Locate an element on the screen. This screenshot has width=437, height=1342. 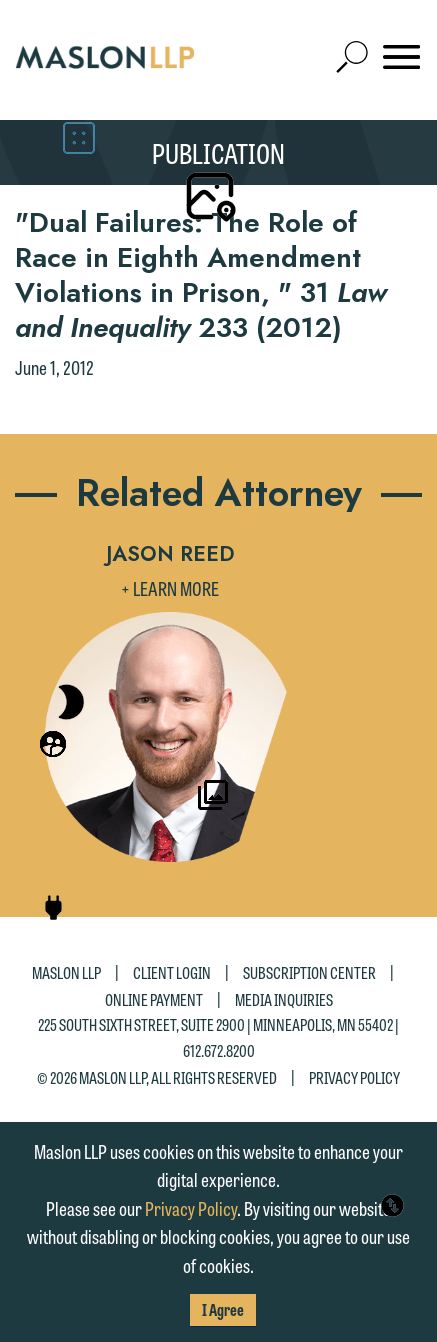
indicates device is charging or connected to power is located at coordinates (53, 907).